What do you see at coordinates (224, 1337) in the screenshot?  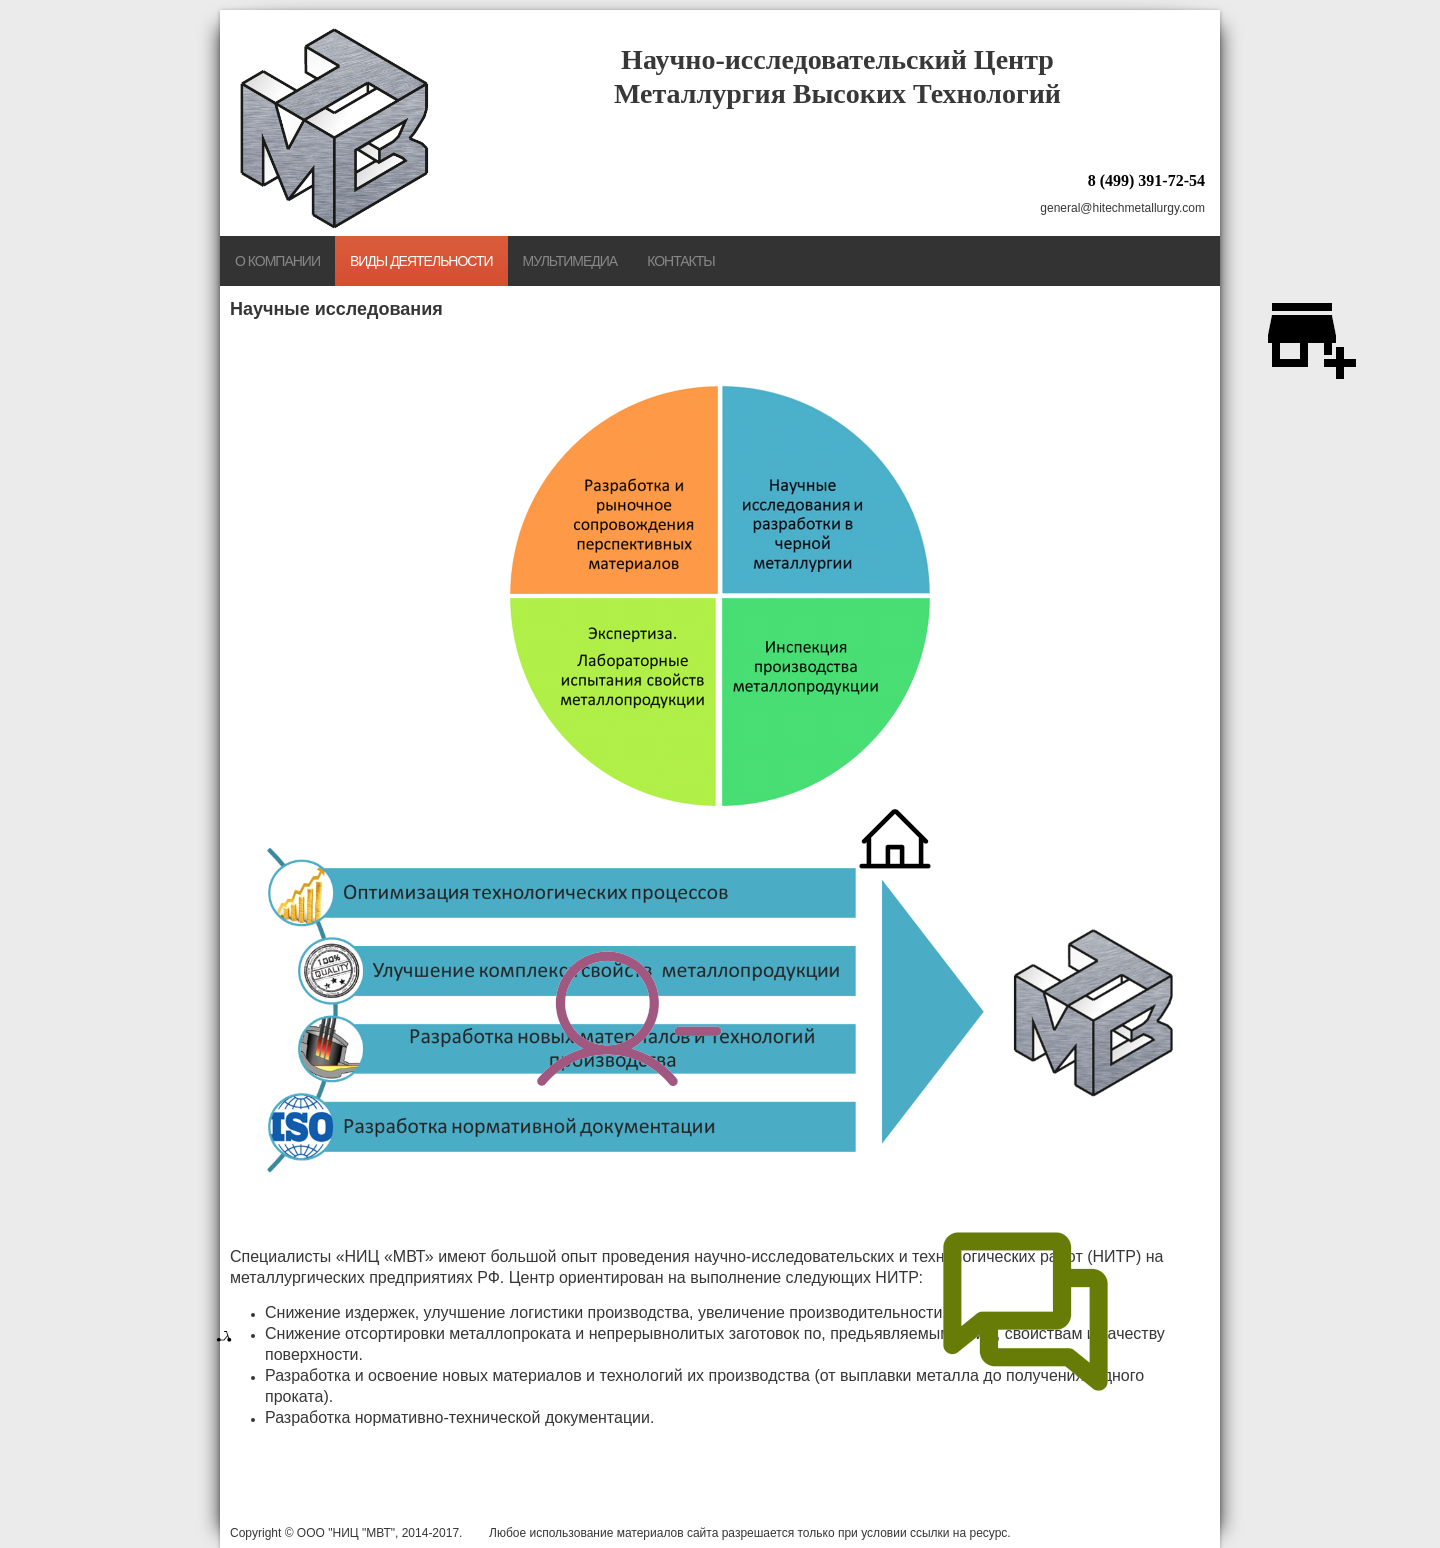 I see `select scooter as transportation mode` at bounding box center [224, 1337].